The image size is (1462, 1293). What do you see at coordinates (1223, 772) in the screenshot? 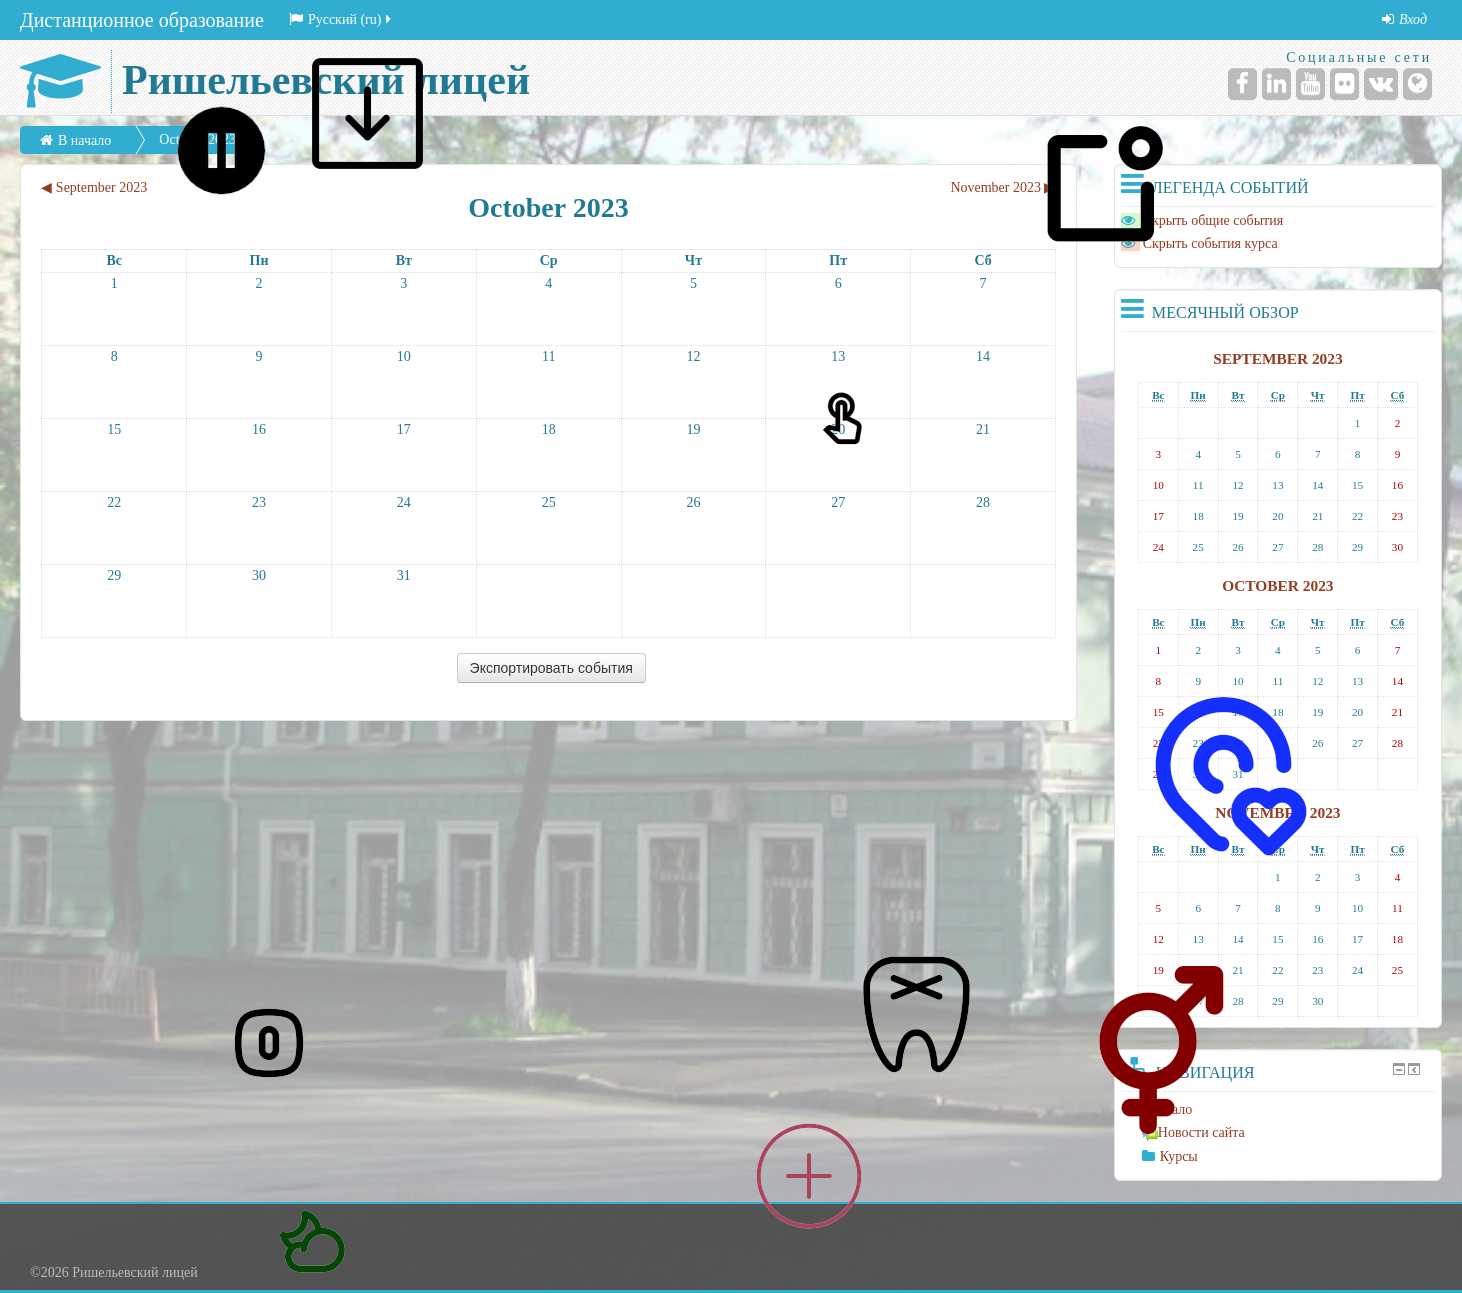
I see `save a location to favorites` at bounding box center [1223, 772].